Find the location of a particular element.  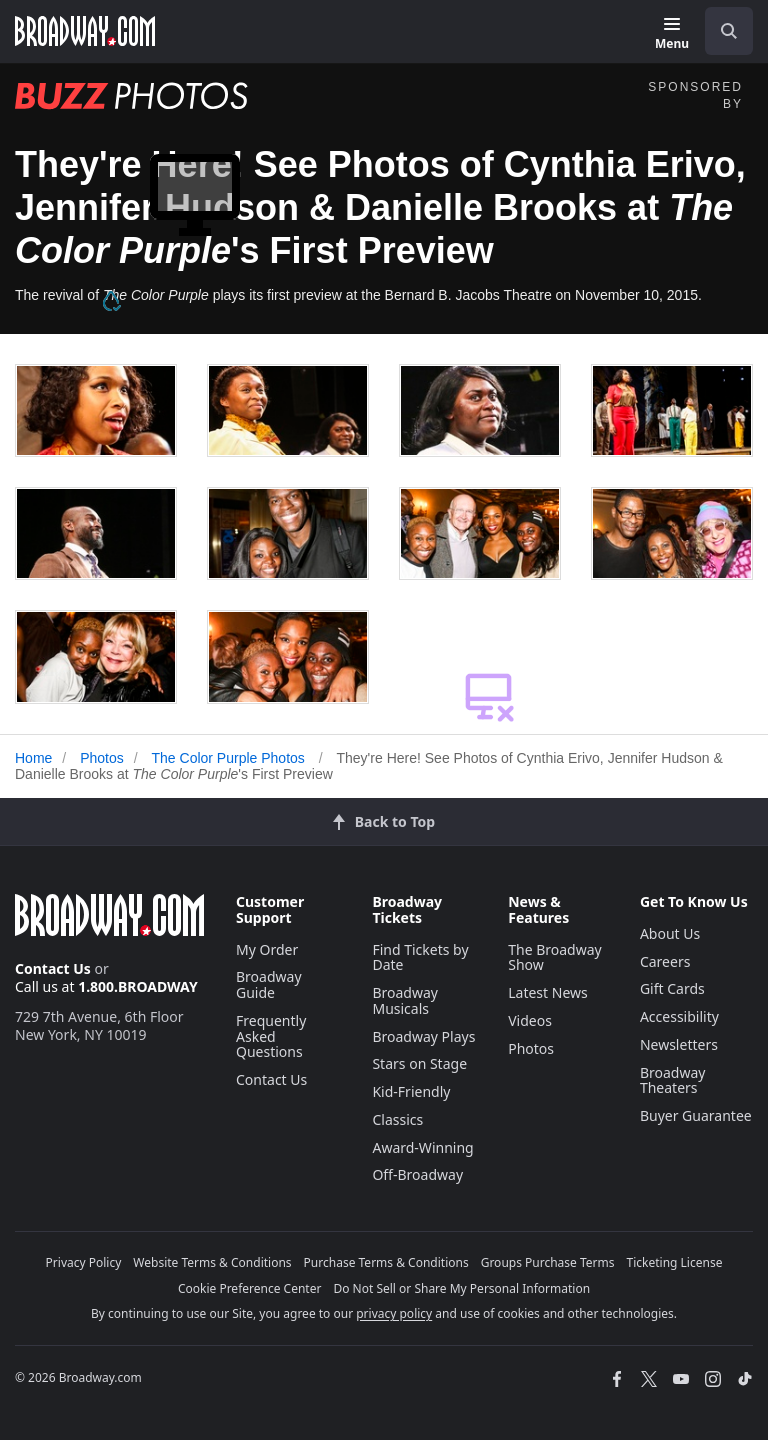

disconnect or remove a desktop computer is located at coordinates (488, 696).